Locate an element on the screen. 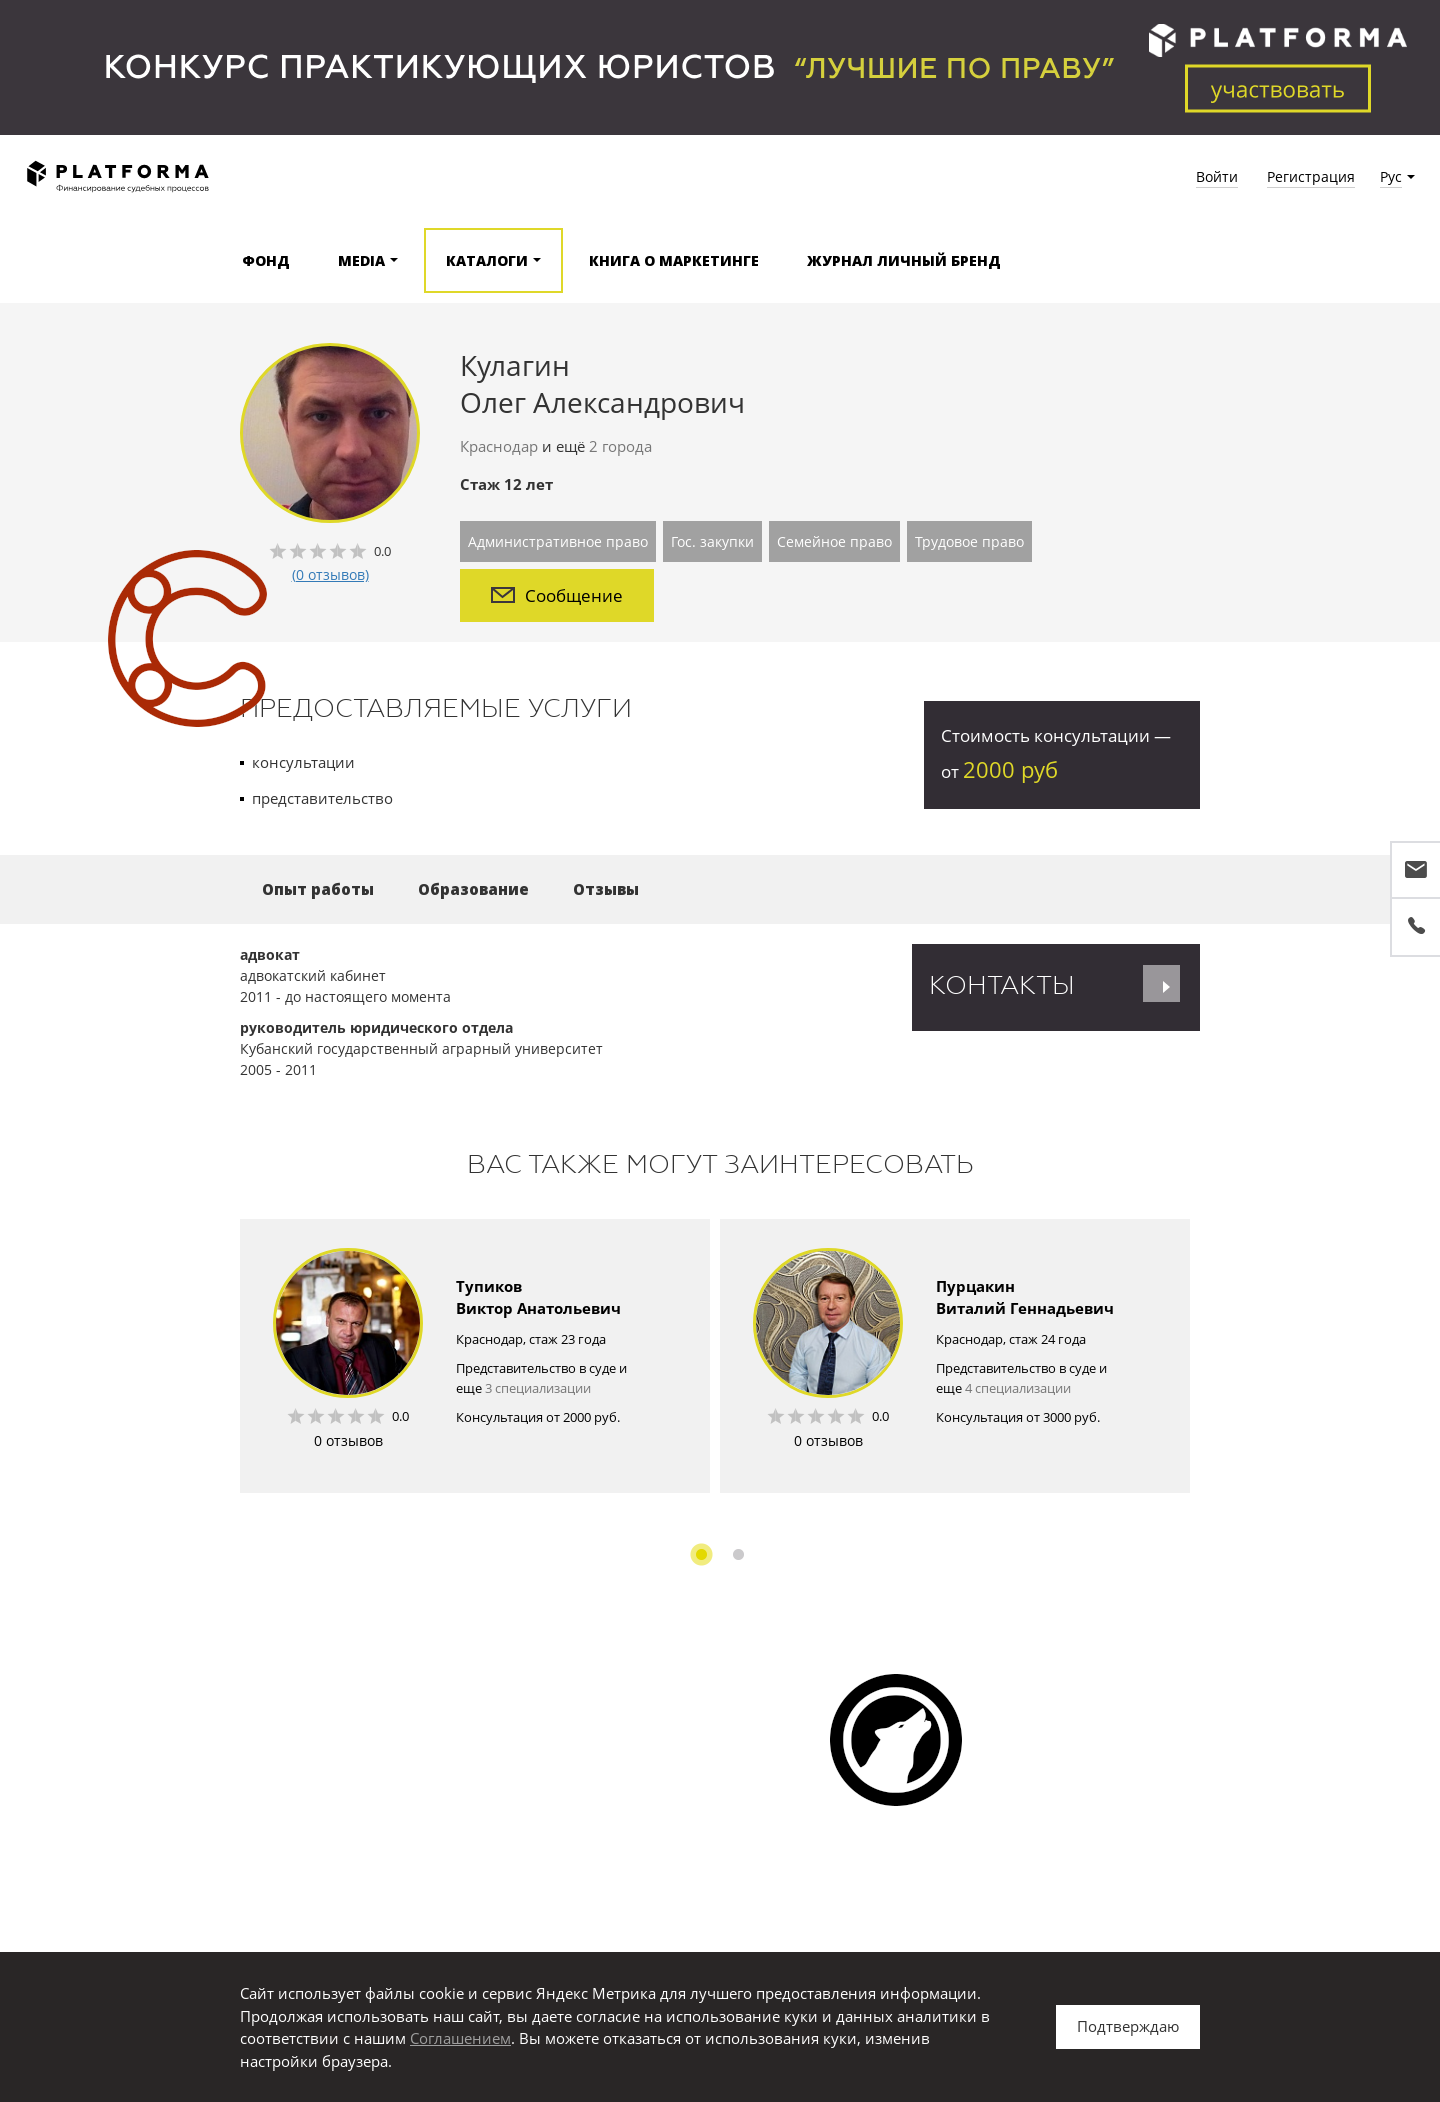  link to Contentful CMS platform is located at coordinates (187, 638).